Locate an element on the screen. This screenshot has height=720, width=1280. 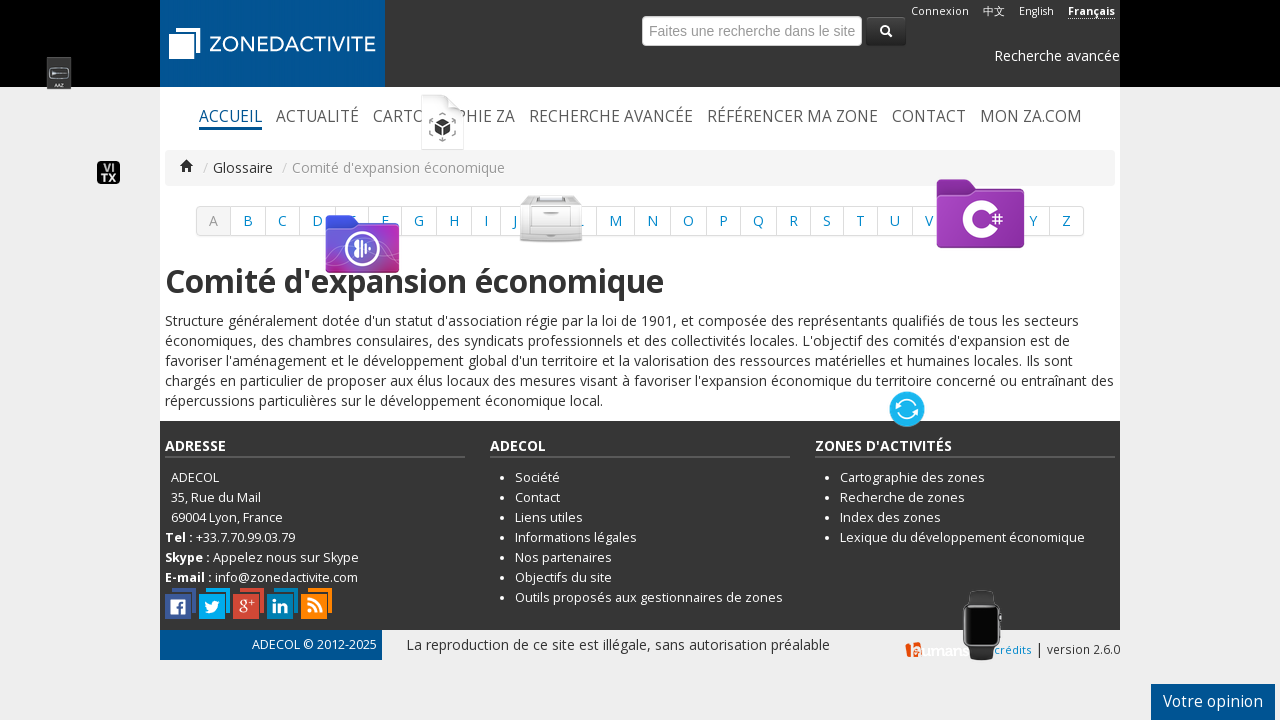
audio analyzer or metering tool in GarageBand is located at coordinates (59, 74).